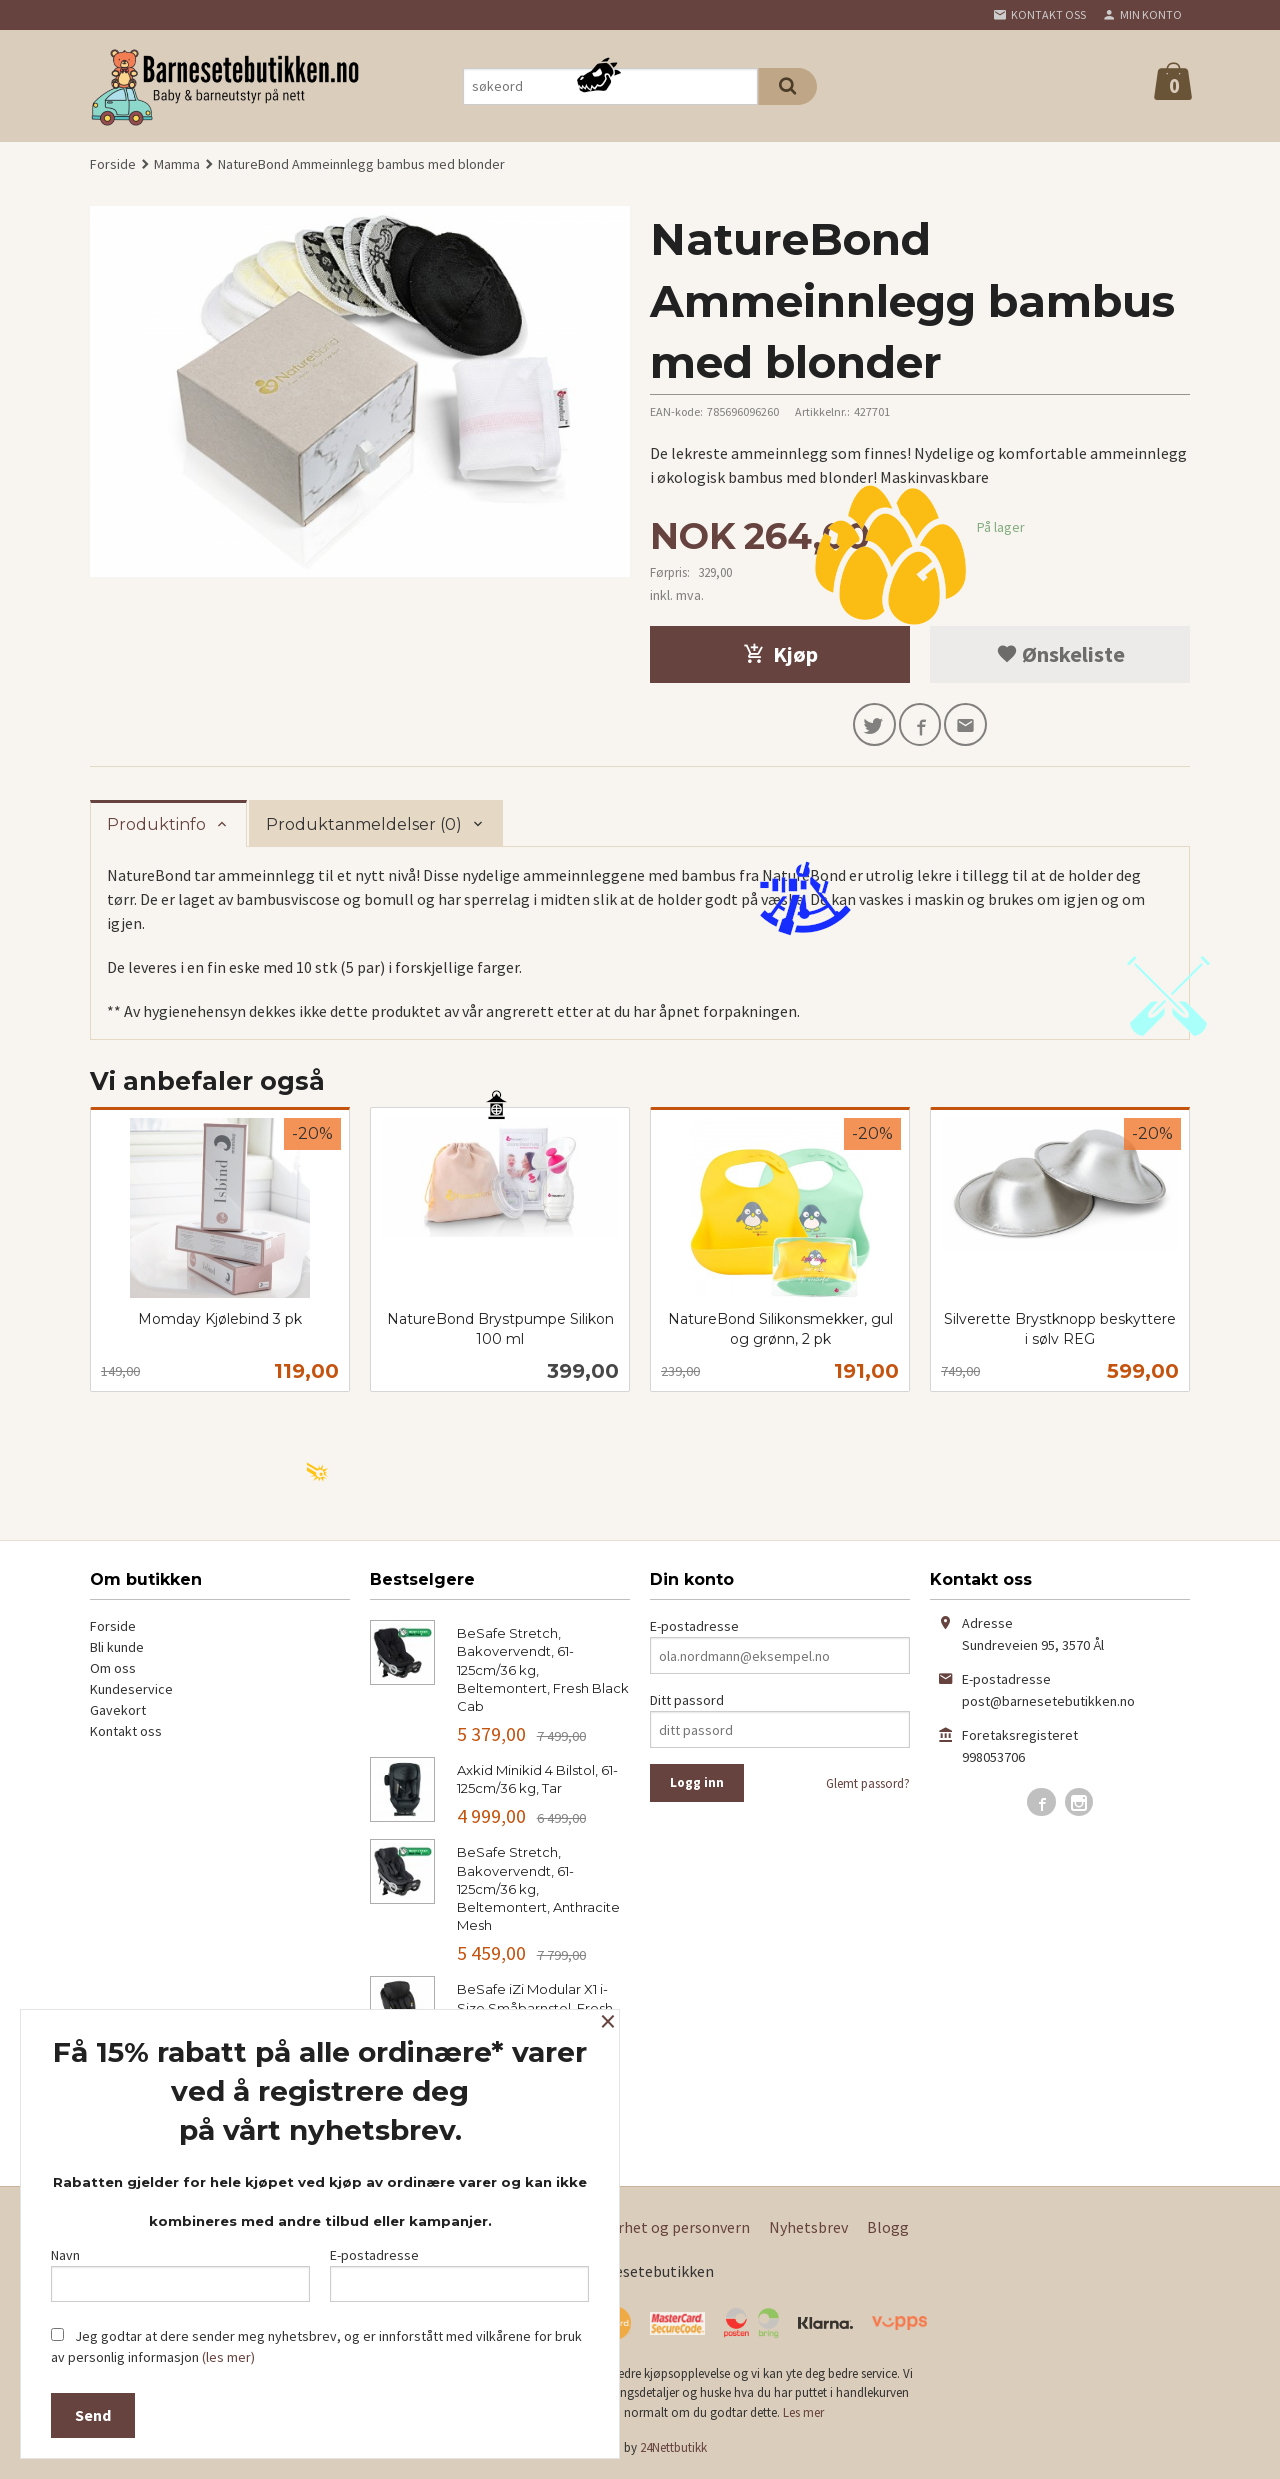  Describe the element at coordinates (890, 555) in the screenshot. I see `indicates a nest or breeding area in gameplay` at that location.